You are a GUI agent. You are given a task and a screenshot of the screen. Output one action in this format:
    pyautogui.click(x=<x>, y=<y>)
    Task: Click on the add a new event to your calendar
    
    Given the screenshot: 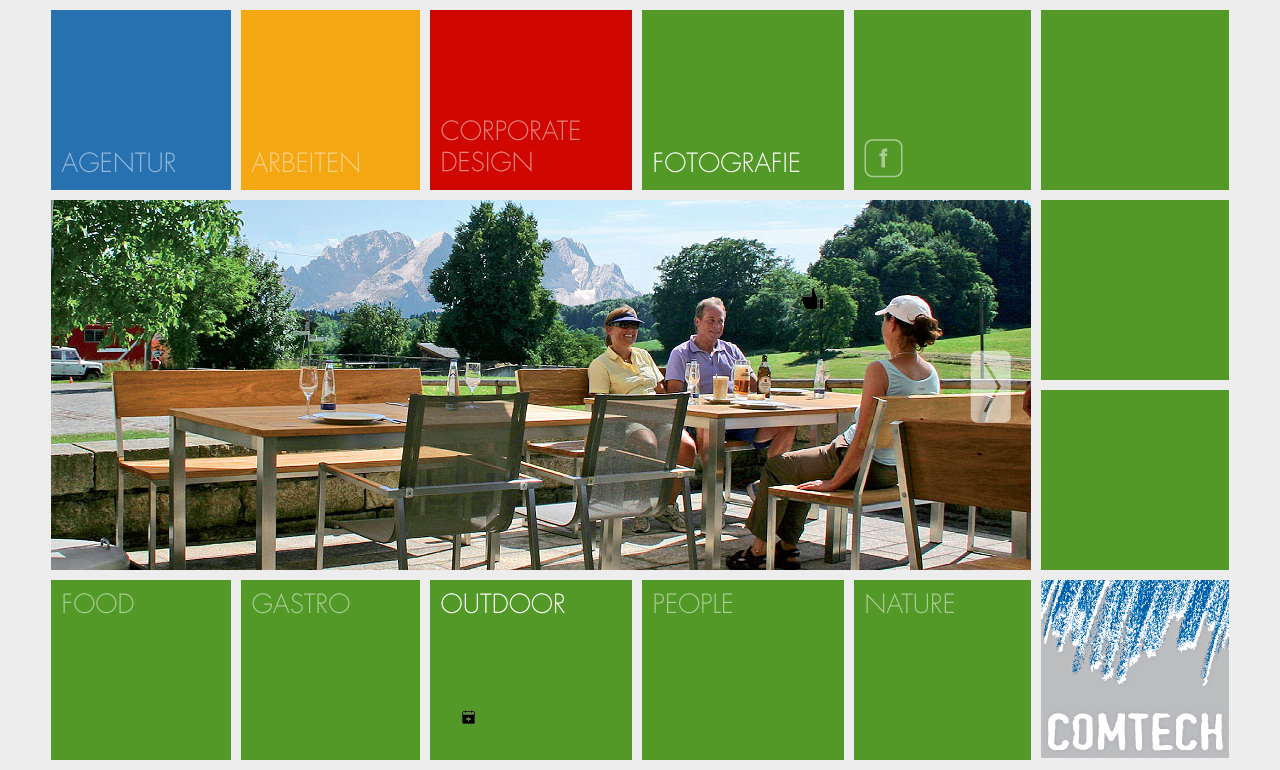 What is the action you would take?
    pyautogui.click(x=468, y=717)
    